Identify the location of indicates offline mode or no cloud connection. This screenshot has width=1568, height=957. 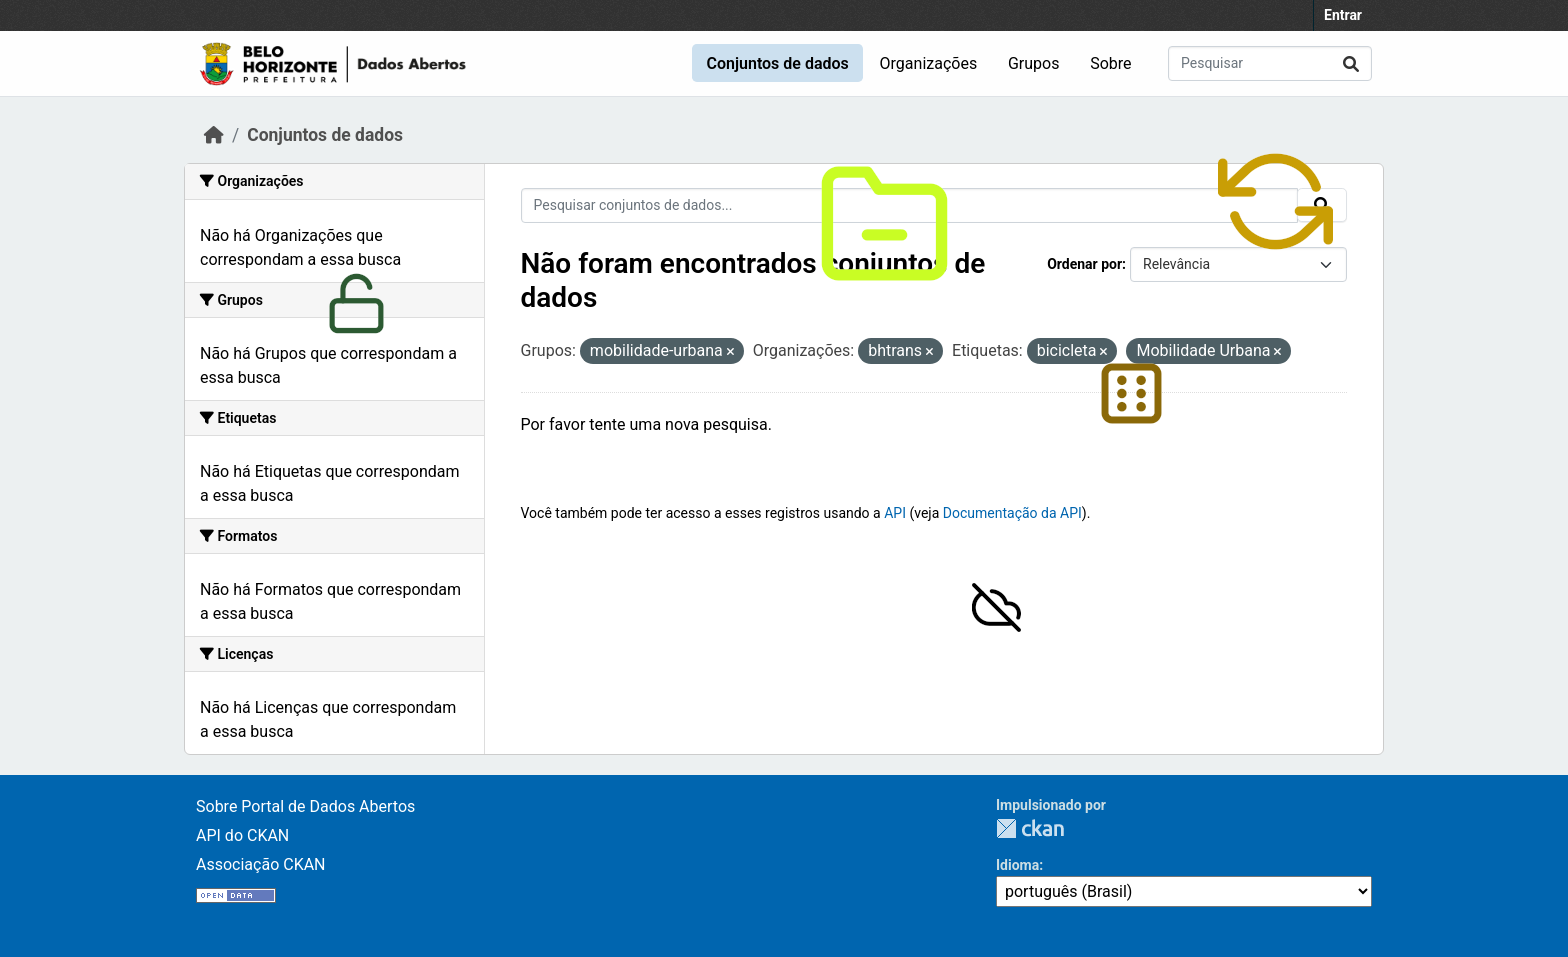
(996, 607).